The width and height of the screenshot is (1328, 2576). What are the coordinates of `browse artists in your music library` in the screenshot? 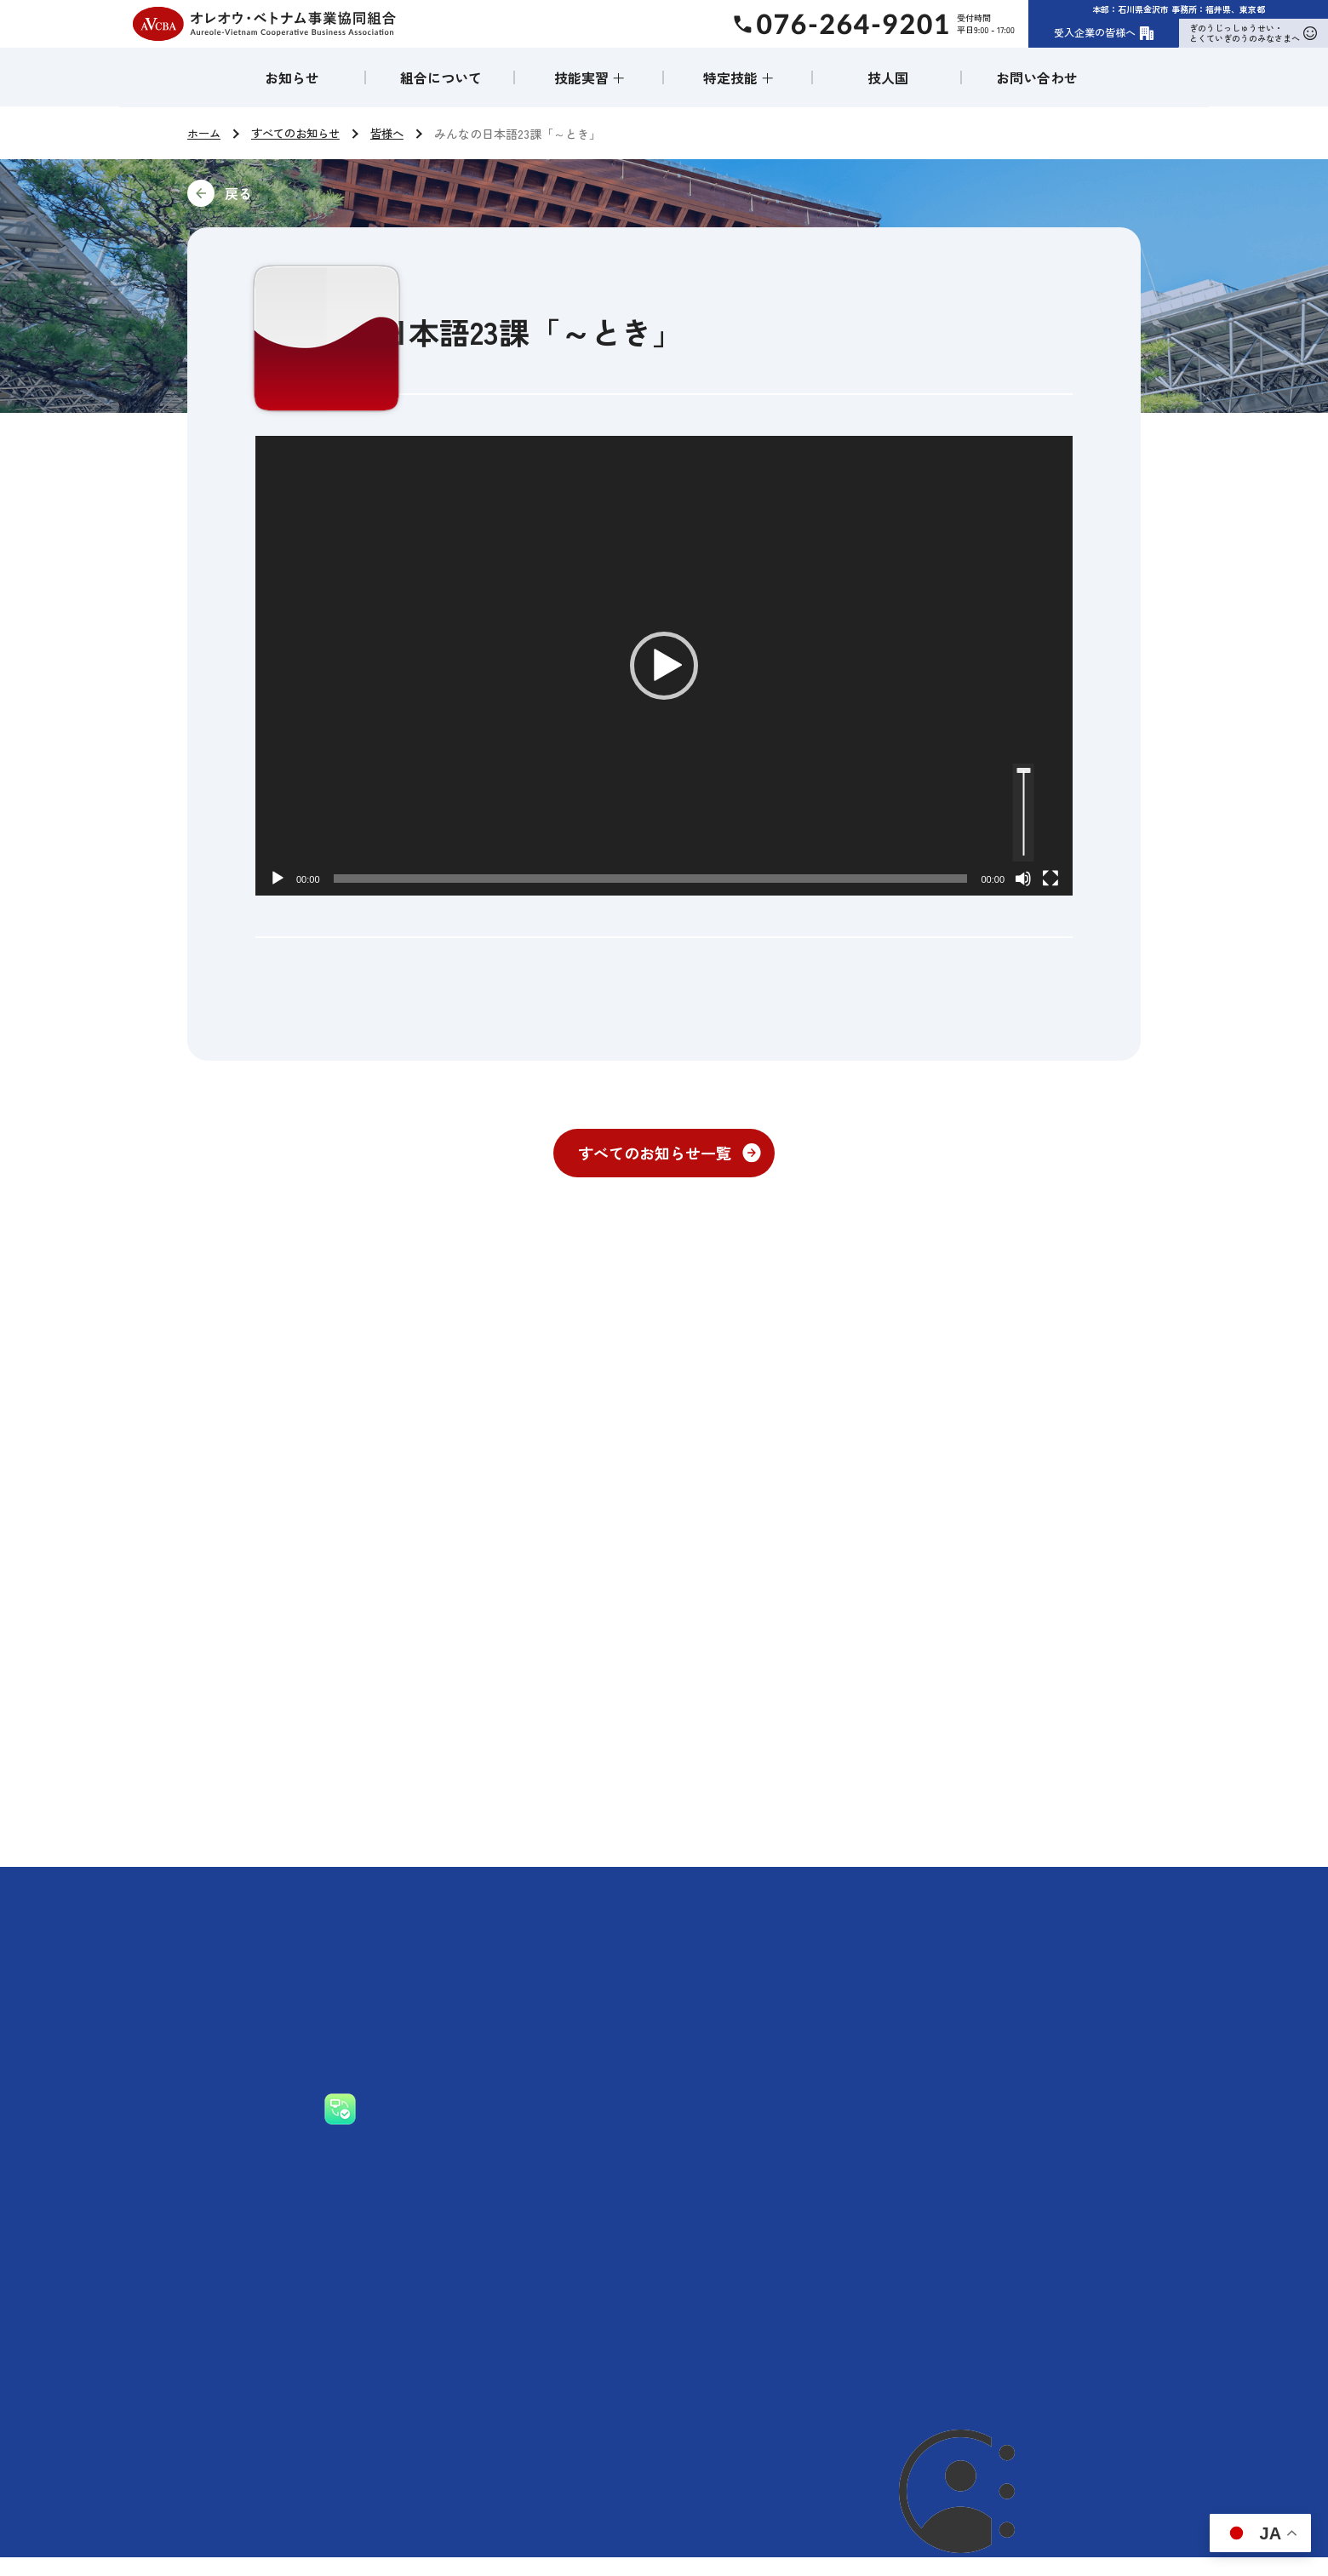 It's located at (960, 2491).